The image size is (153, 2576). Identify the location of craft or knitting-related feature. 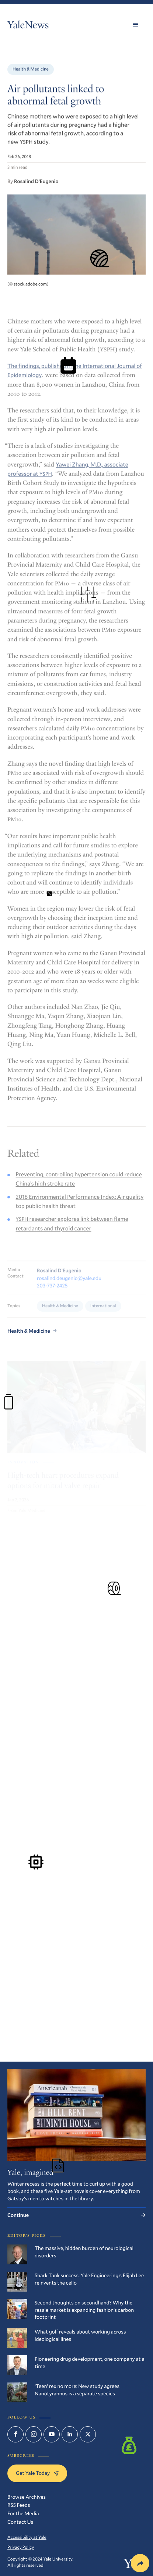
(99, 258).